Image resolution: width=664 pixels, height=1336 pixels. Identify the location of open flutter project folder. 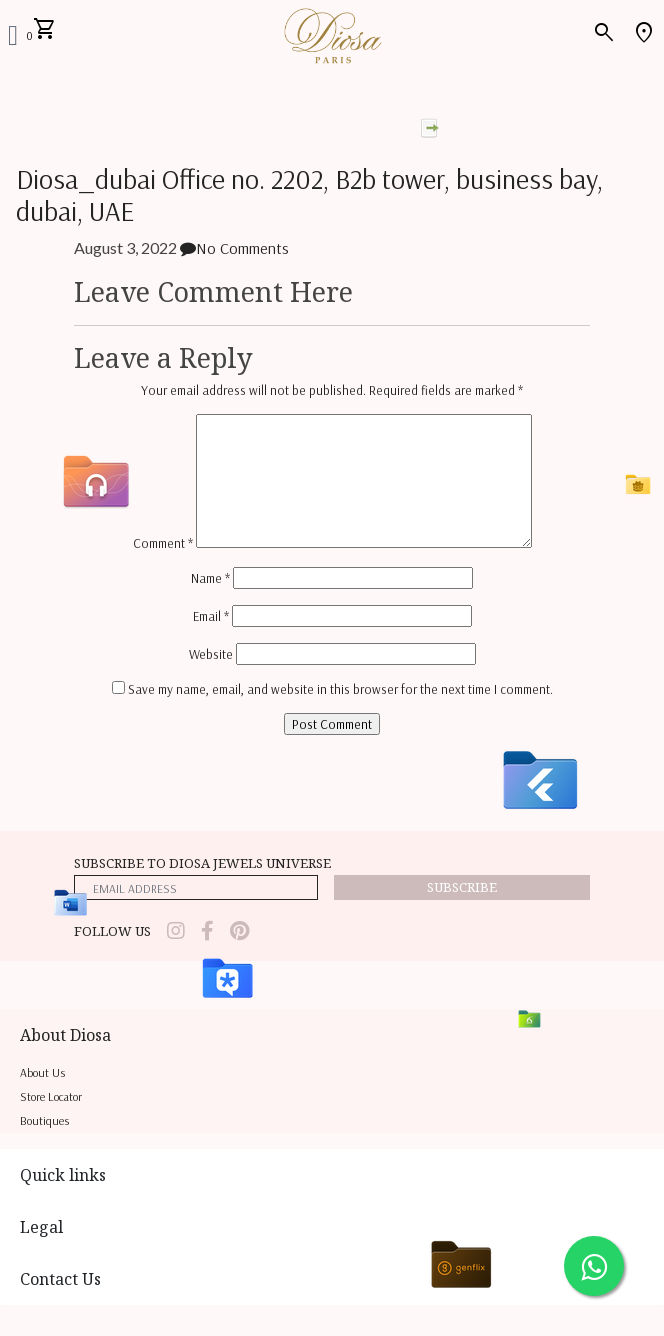
(540, 782).